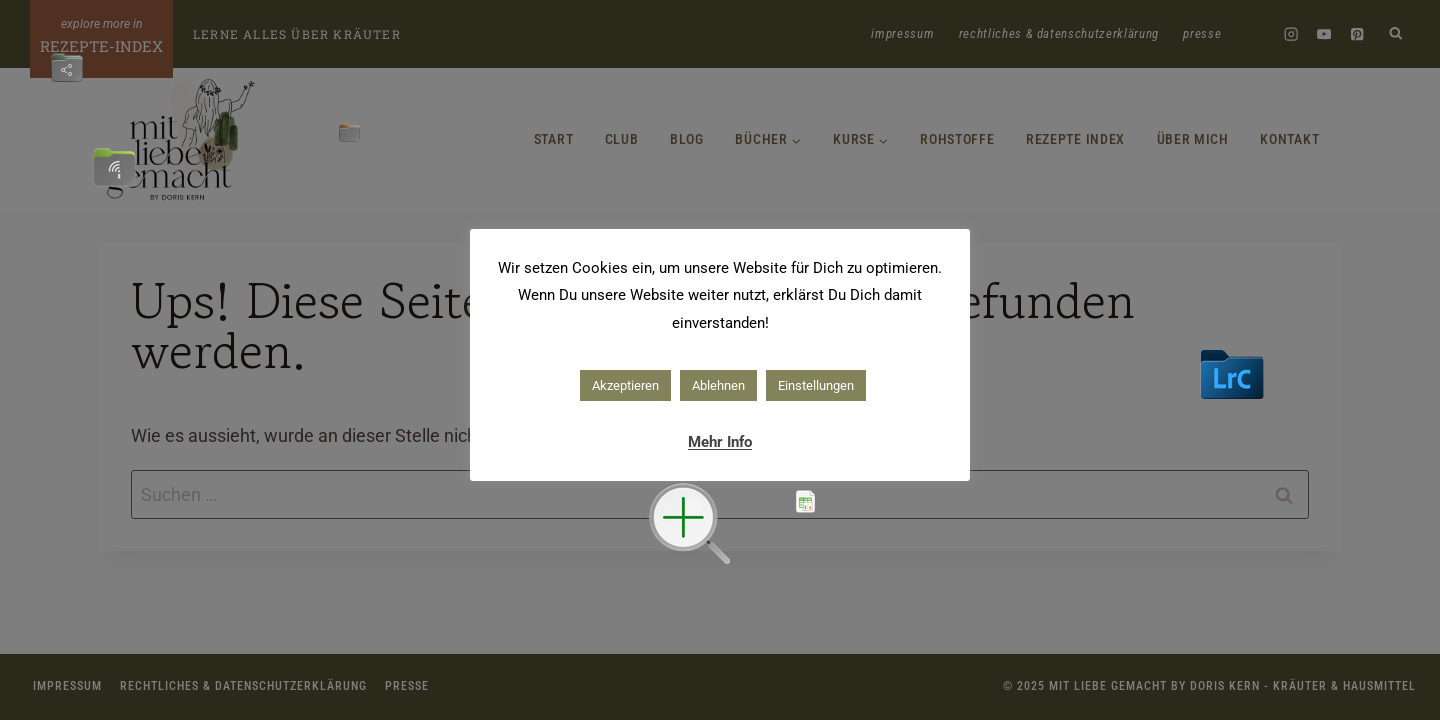 The width and height of the screenshot is (1440, 720). I want to click on openoffice calc spreadsheet file, so click(805, 501).